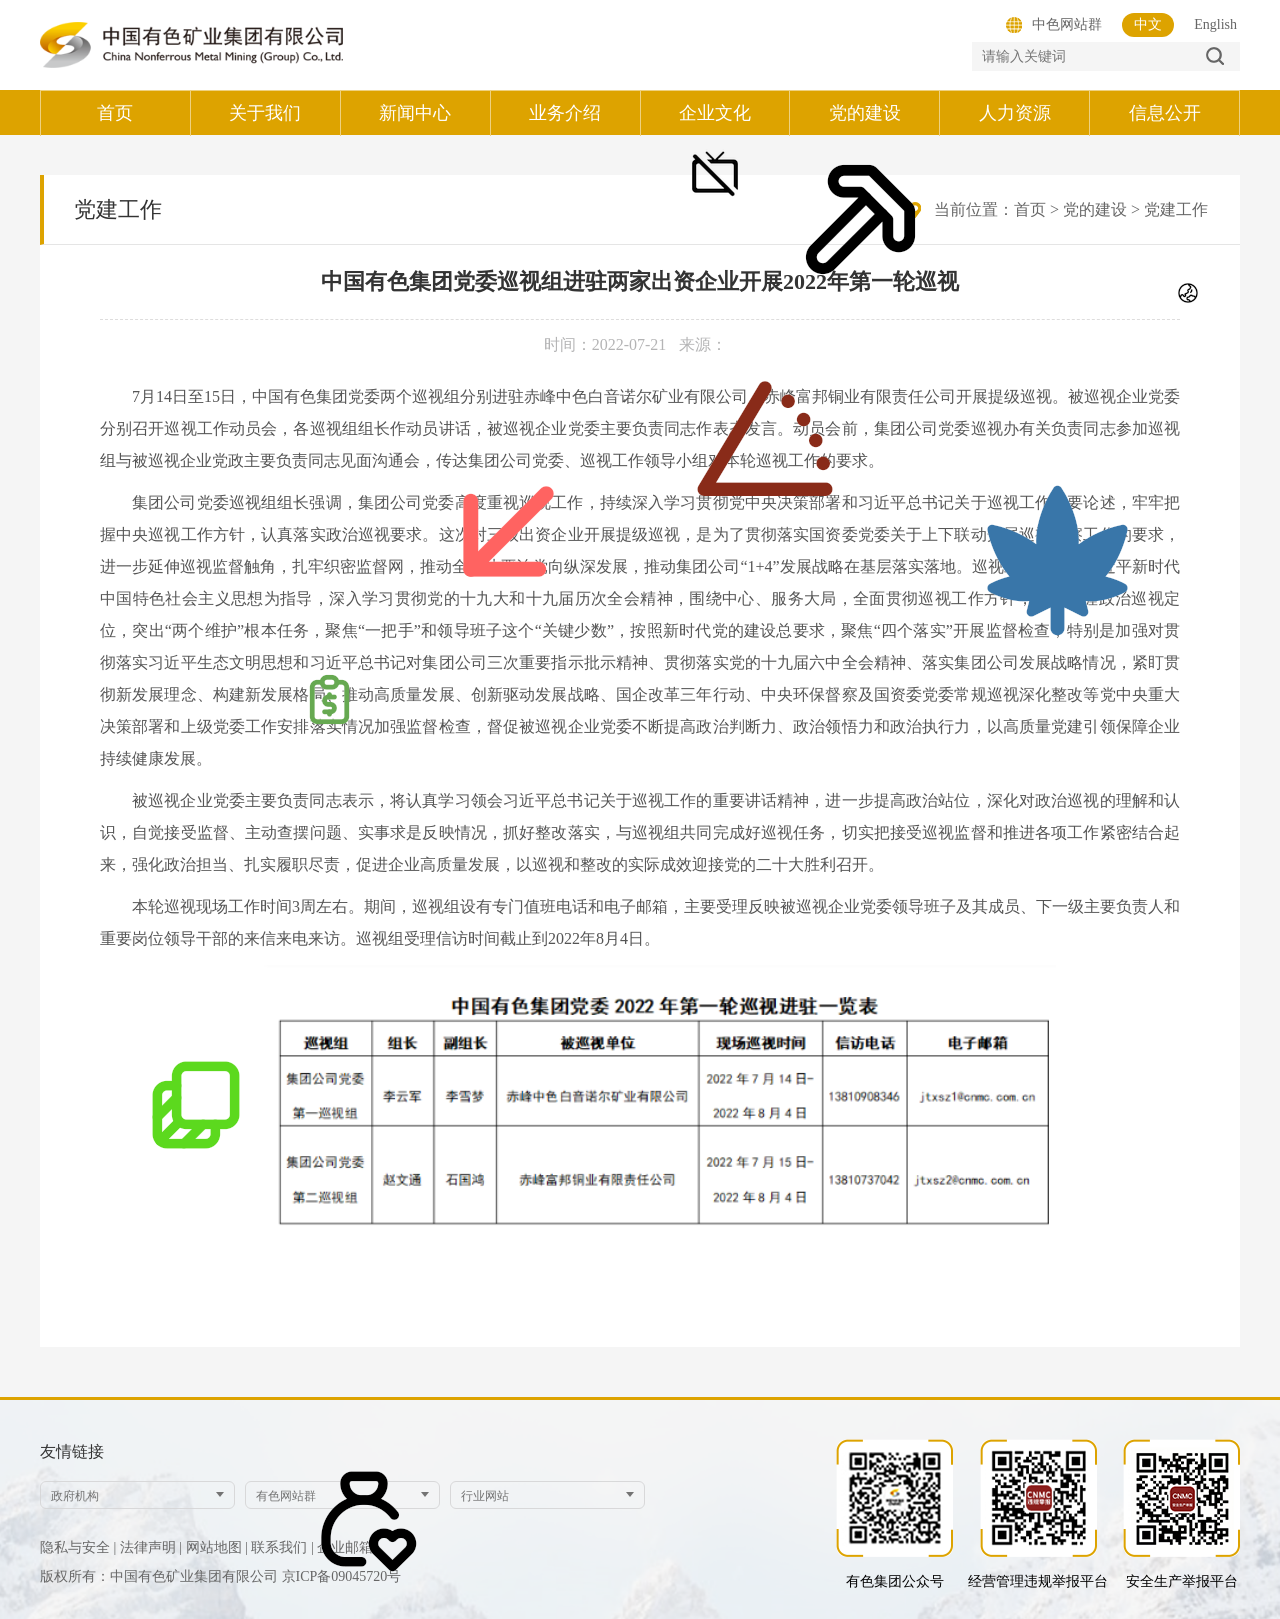 The image size is (1280, 1619). What do you see at coordinates (508, 531) in the screenshot?
I see `navigate to the bottom-left corner` at bounding box center [508, 531].